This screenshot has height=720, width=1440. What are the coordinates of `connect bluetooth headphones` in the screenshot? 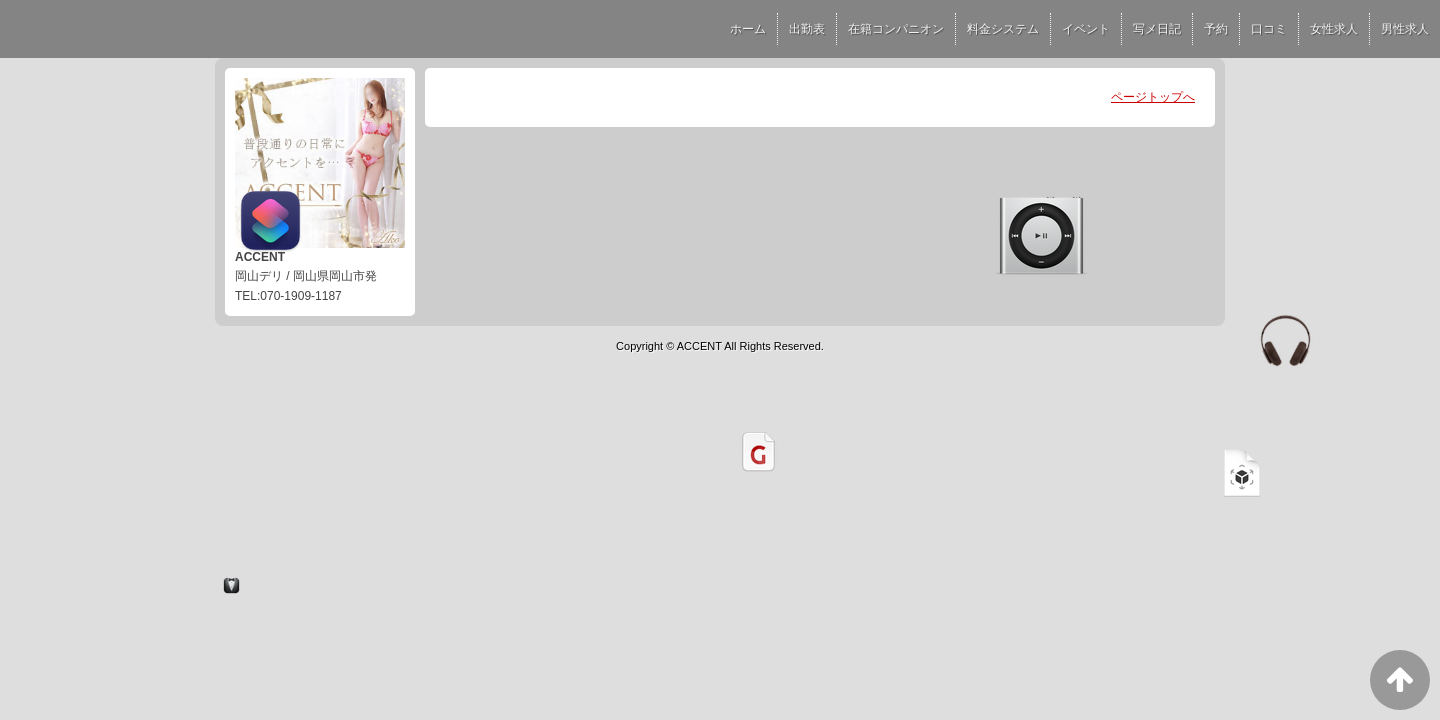 It's located at (1285, 341).